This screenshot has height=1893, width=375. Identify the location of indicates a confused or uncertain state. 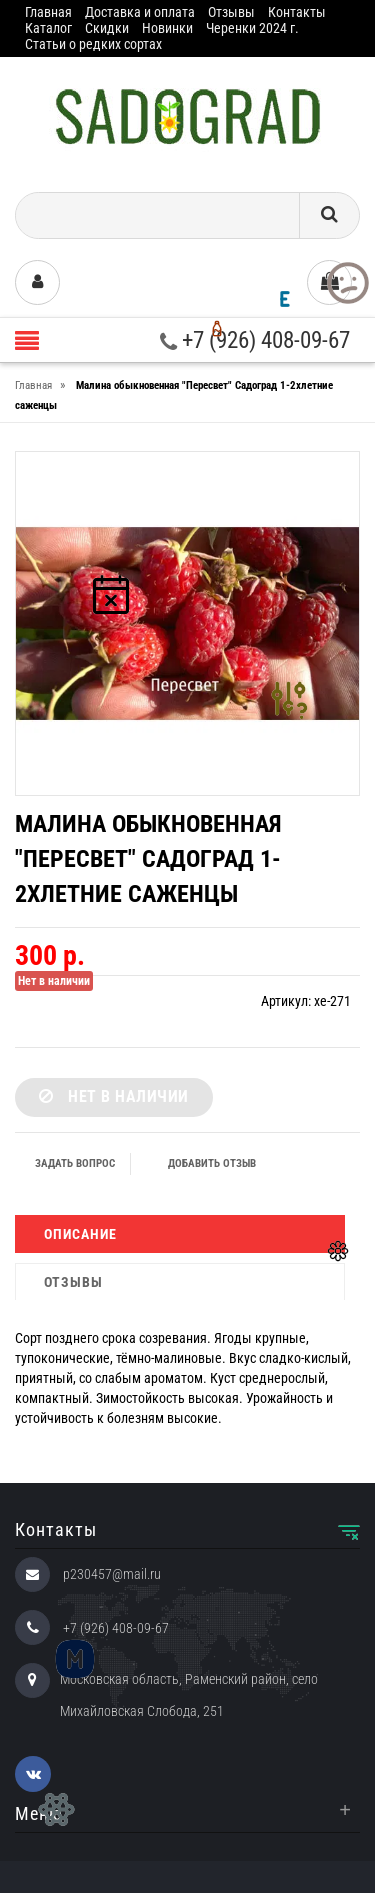
(348, 283).